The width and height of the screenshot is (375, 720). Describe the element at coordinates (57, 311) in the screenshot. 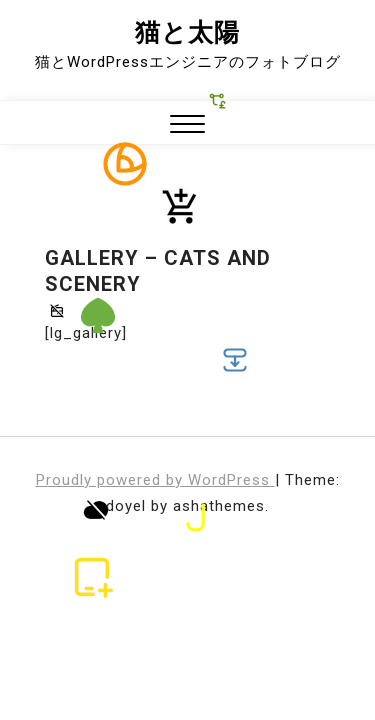

I see `radio or broadcast feature disabled` at that location.